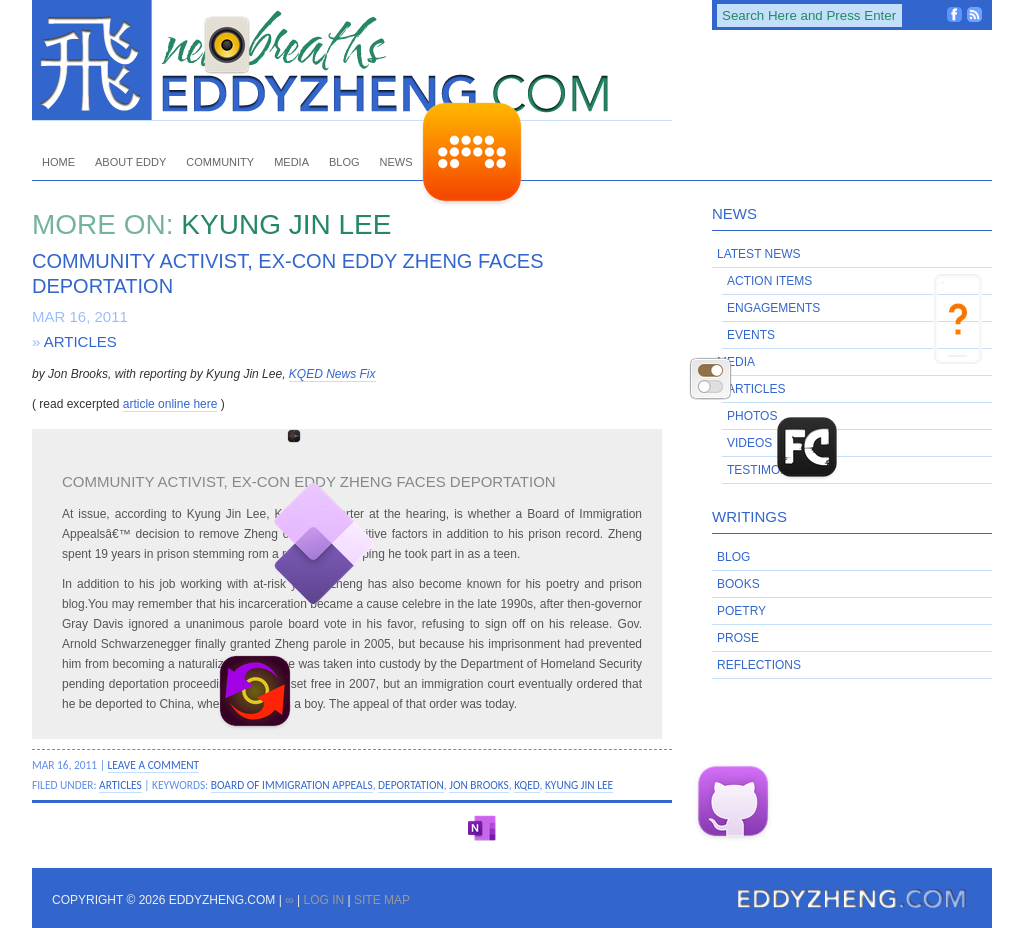 This screenshot has height=928, width=1024. I want to click on open bitwig studio music production software, so click(472, 152).